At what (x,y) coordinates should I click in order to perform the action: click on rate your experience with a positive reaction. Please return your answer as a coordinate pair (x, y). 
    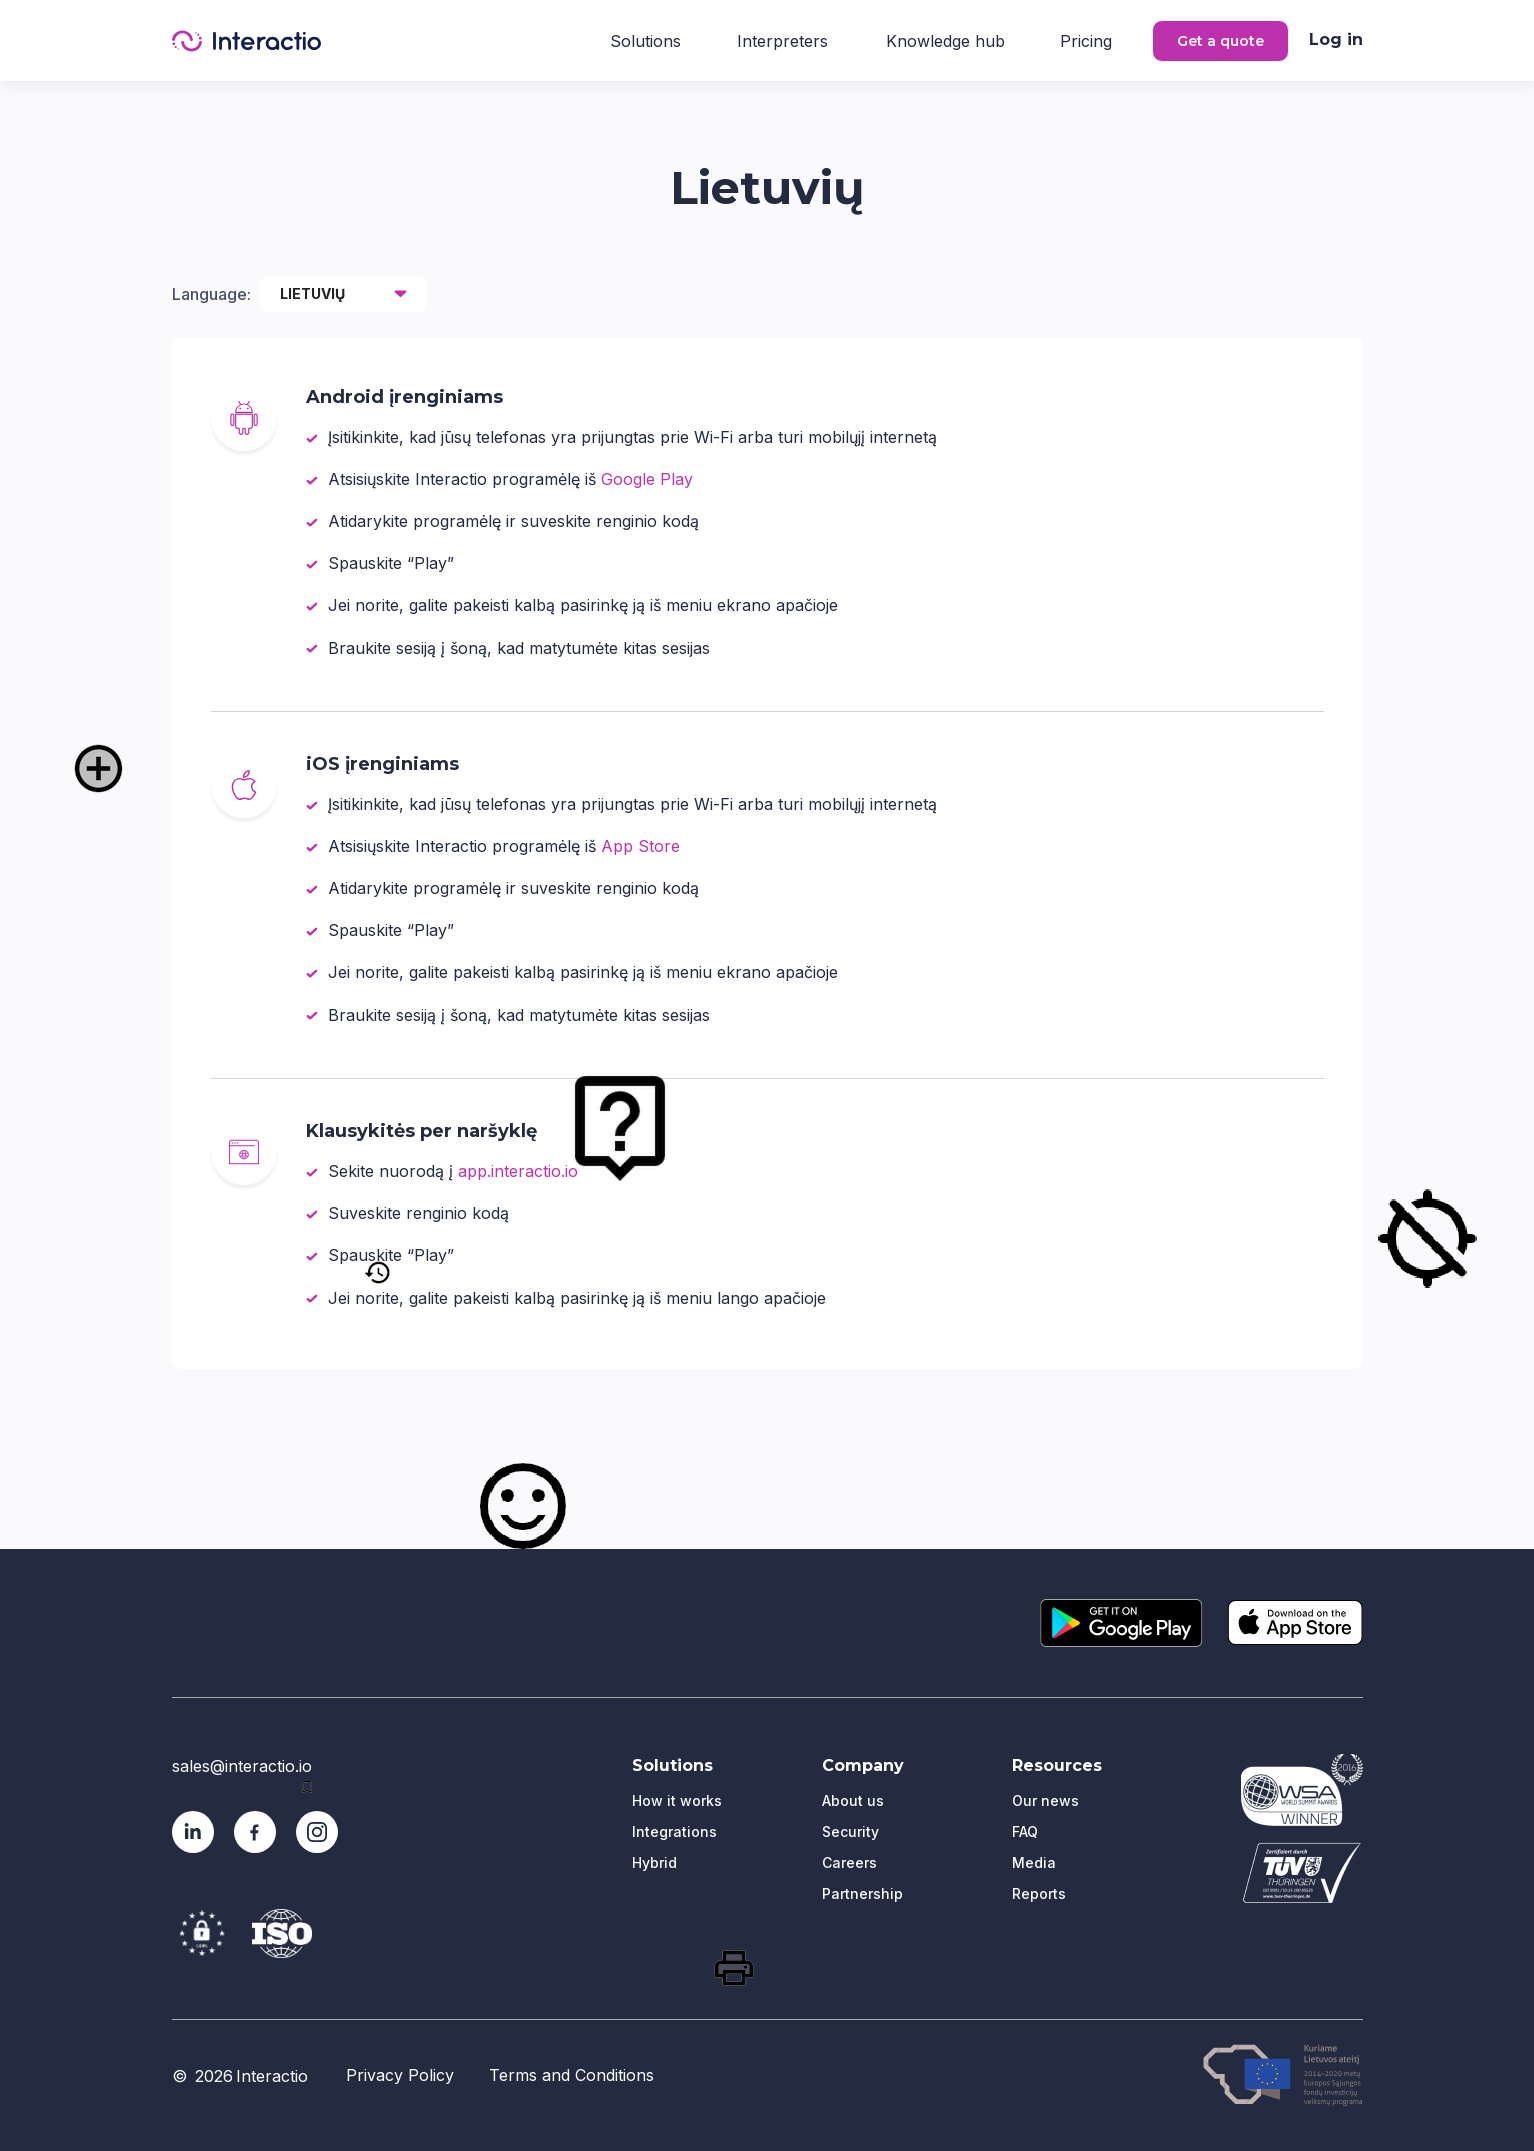
    Looking at the image, I should click on (523, 1506).